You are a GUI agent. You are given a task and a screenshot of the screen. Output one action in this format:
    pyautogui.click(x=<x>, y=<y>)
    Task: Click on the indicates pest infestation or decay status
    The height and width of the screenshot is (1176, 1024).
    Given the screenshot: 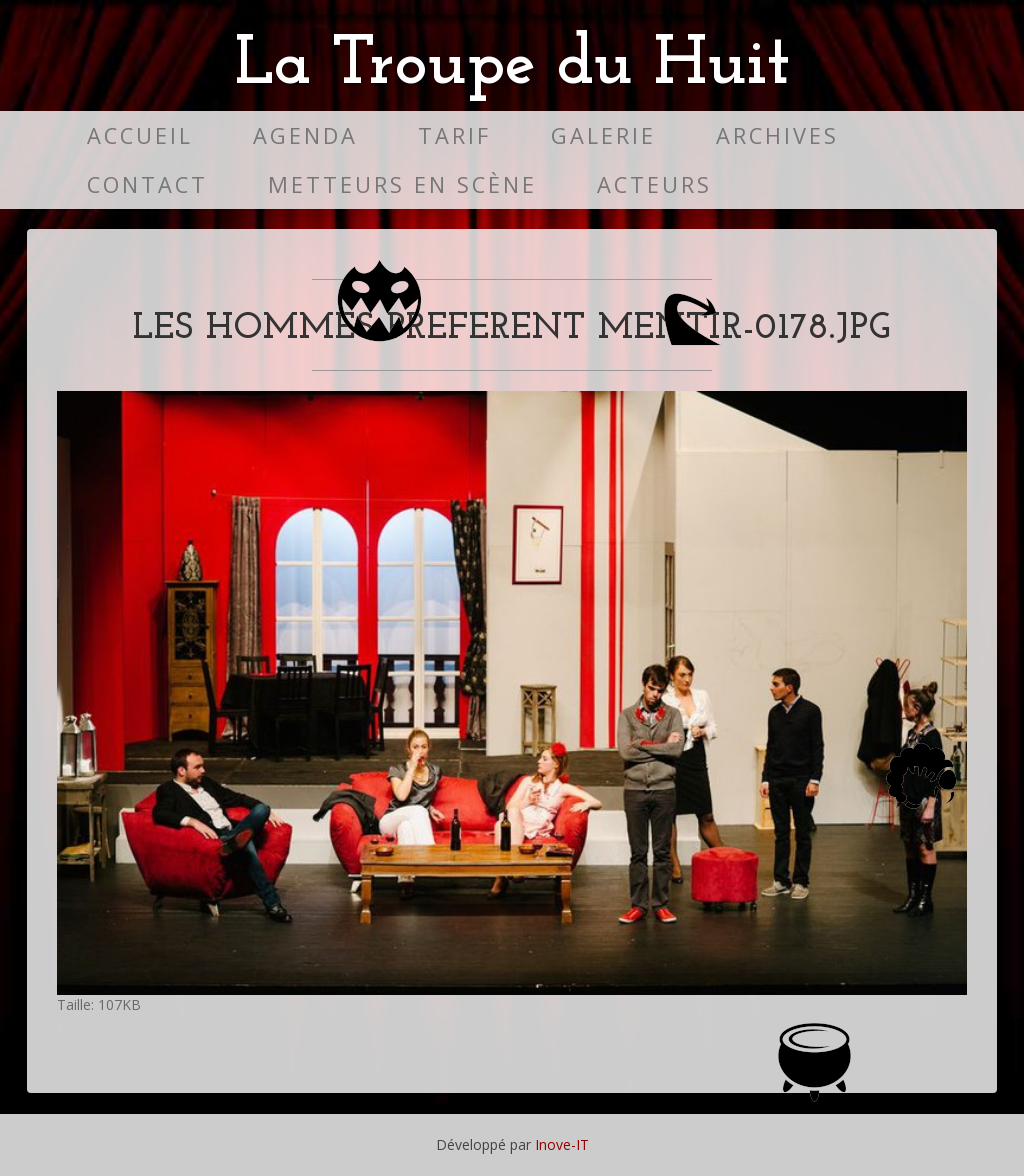 What is the action you would take?
    pyautogui.click(x=921, y=778)
    